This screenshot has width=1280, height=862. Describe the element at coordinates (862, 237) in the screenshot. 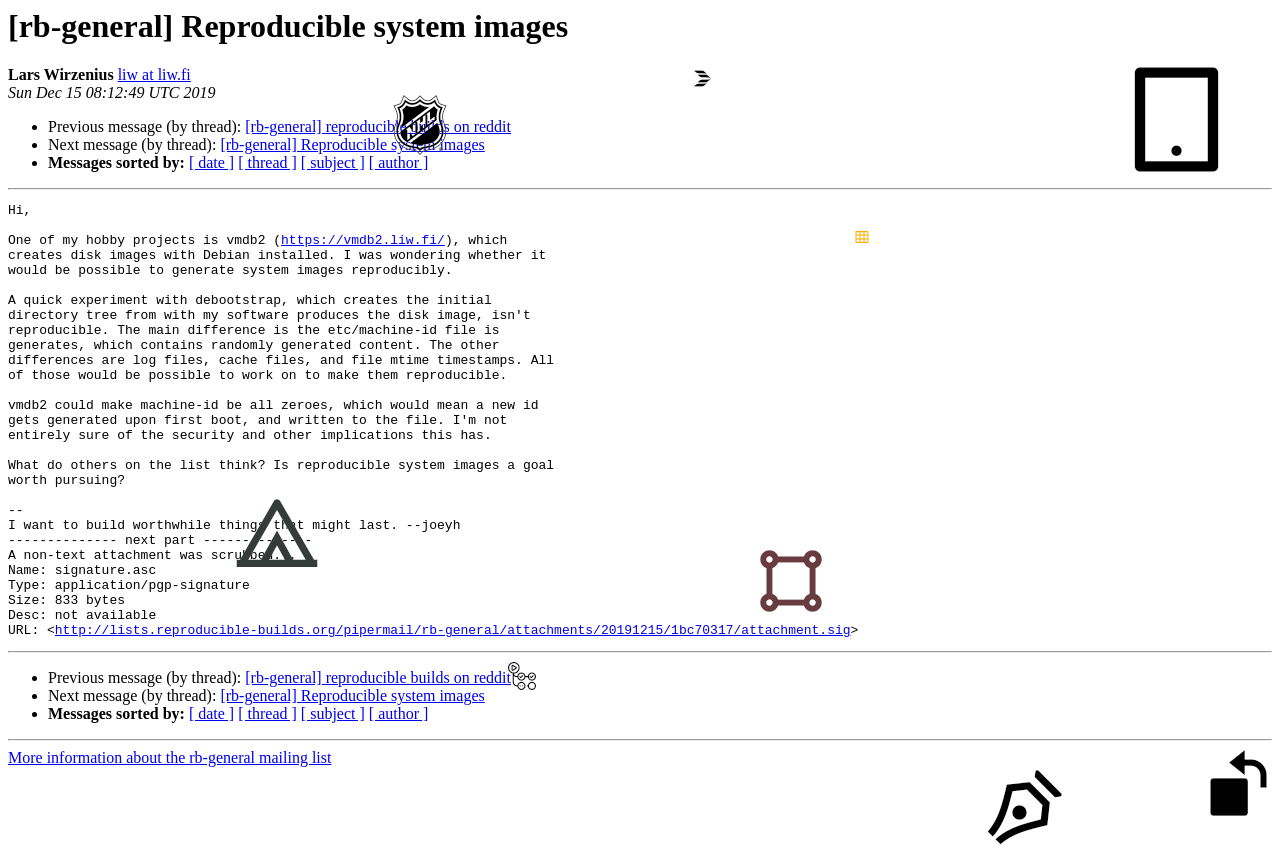

I see `switch to grid view layout` at that location.